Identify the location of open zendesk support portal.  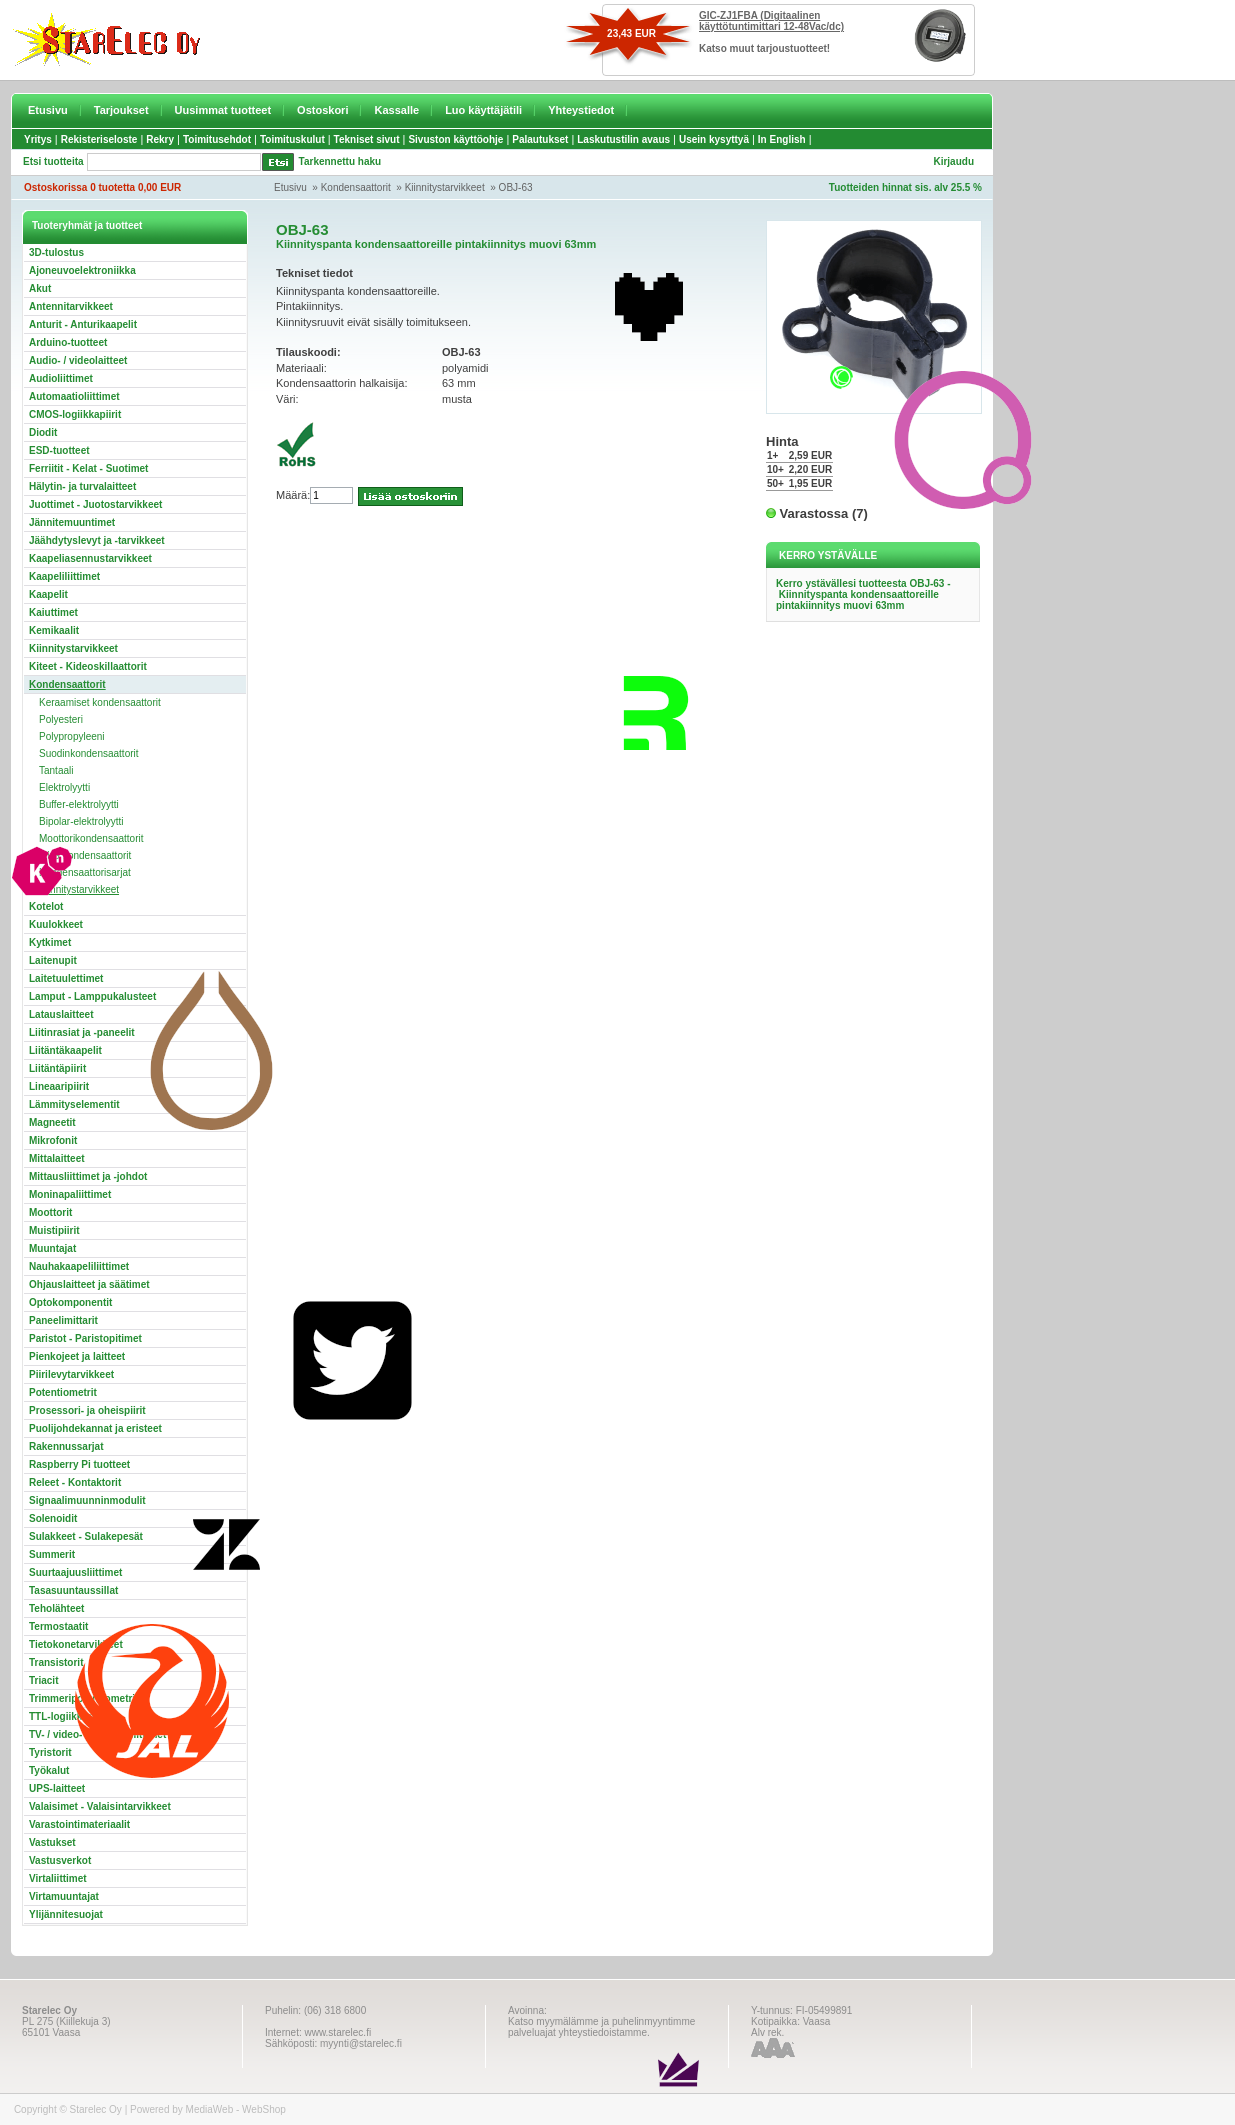
(226, 1544).